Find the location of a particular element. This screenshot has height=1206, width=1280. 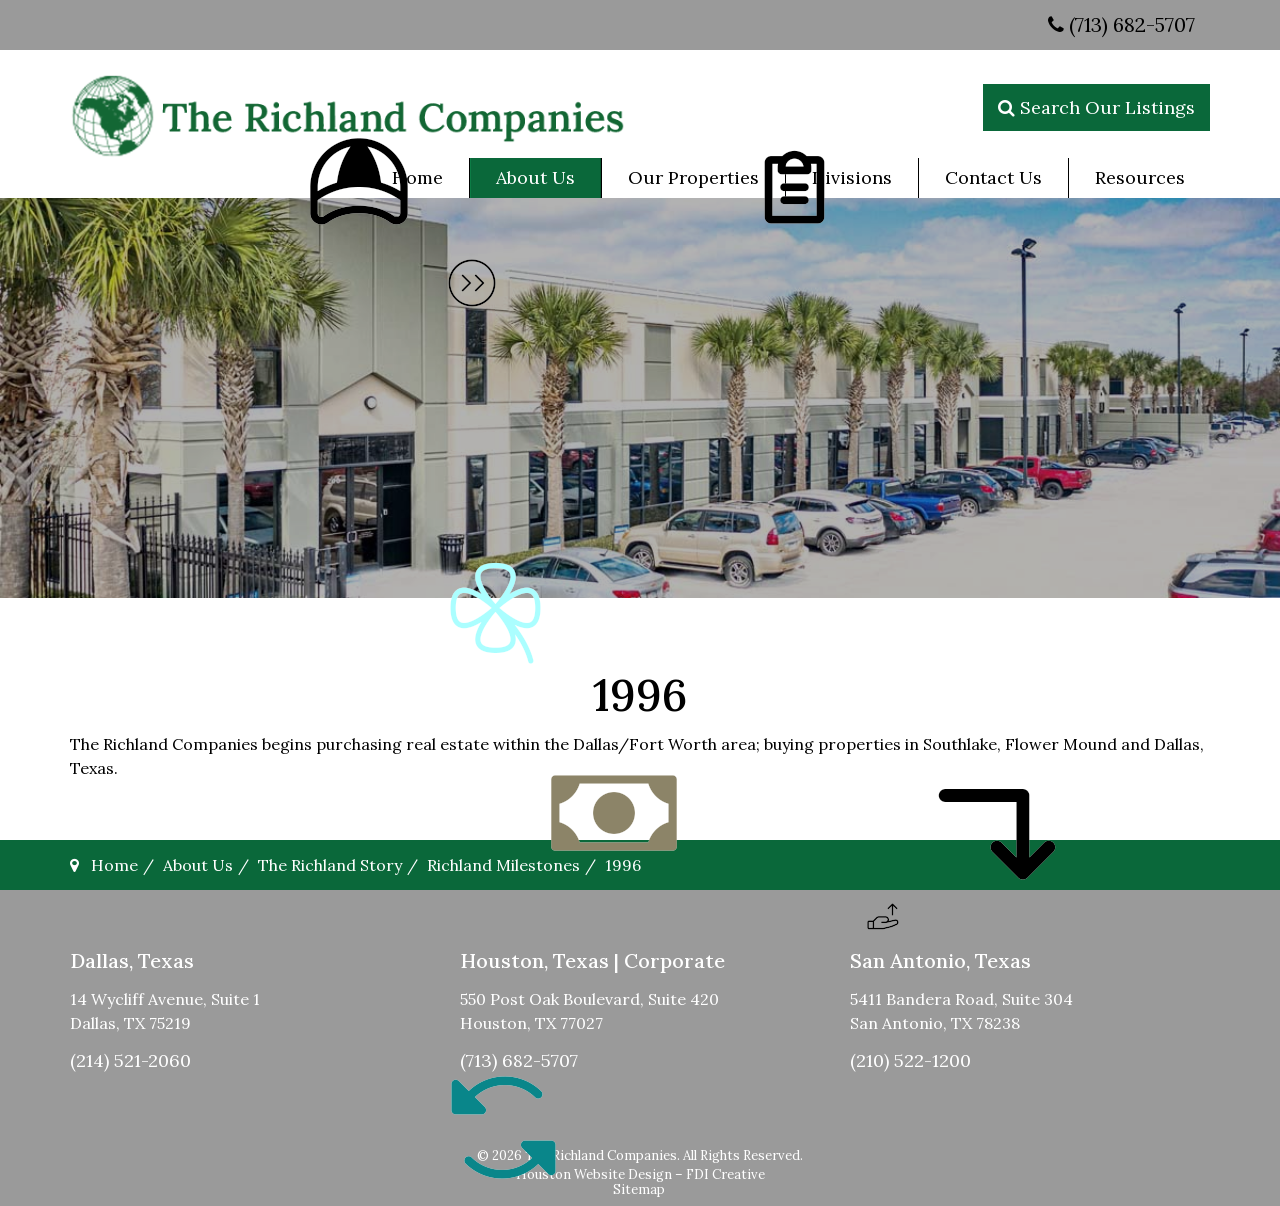

move content right then down is located at coordinates (997, 830).